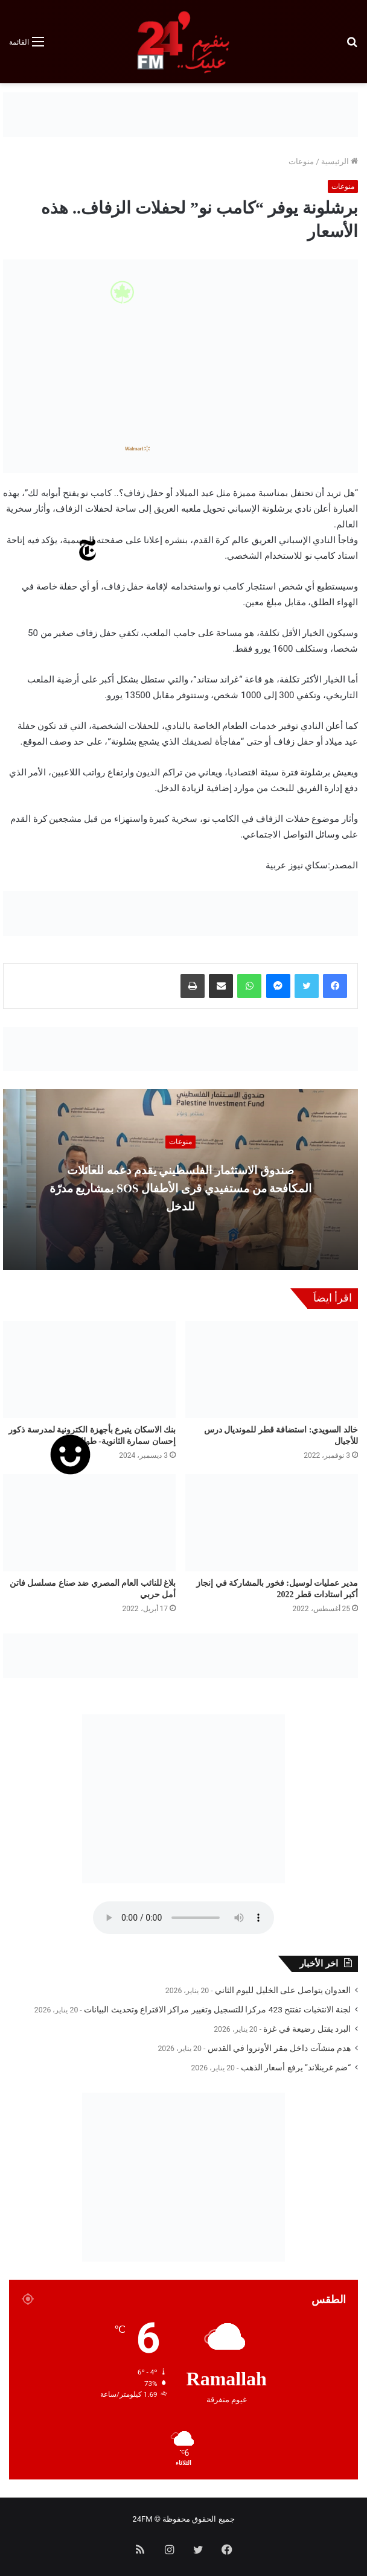  Describe the element at coordinates (122, 292) in the screenshot. I see `open the Air Canada app or website` at that location.